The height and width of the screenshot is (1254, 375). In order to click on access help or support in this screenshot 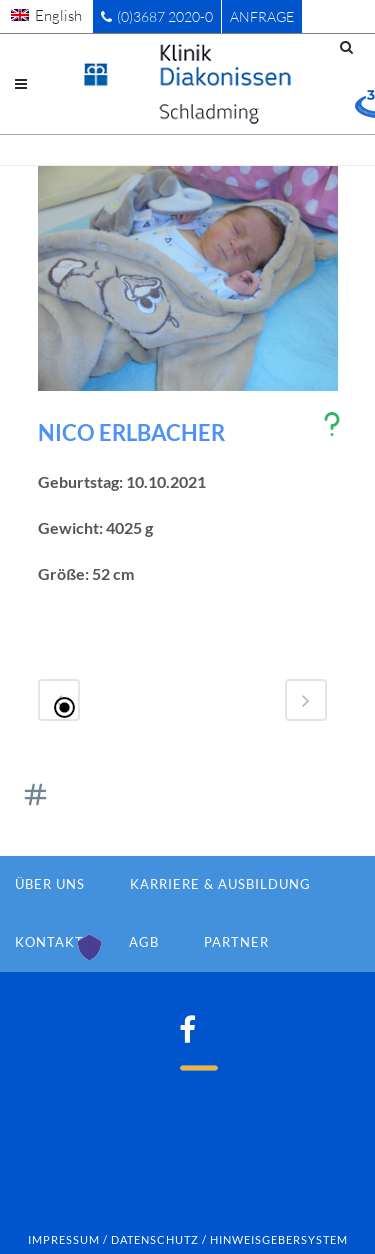, I will do `click(332, 424)`.